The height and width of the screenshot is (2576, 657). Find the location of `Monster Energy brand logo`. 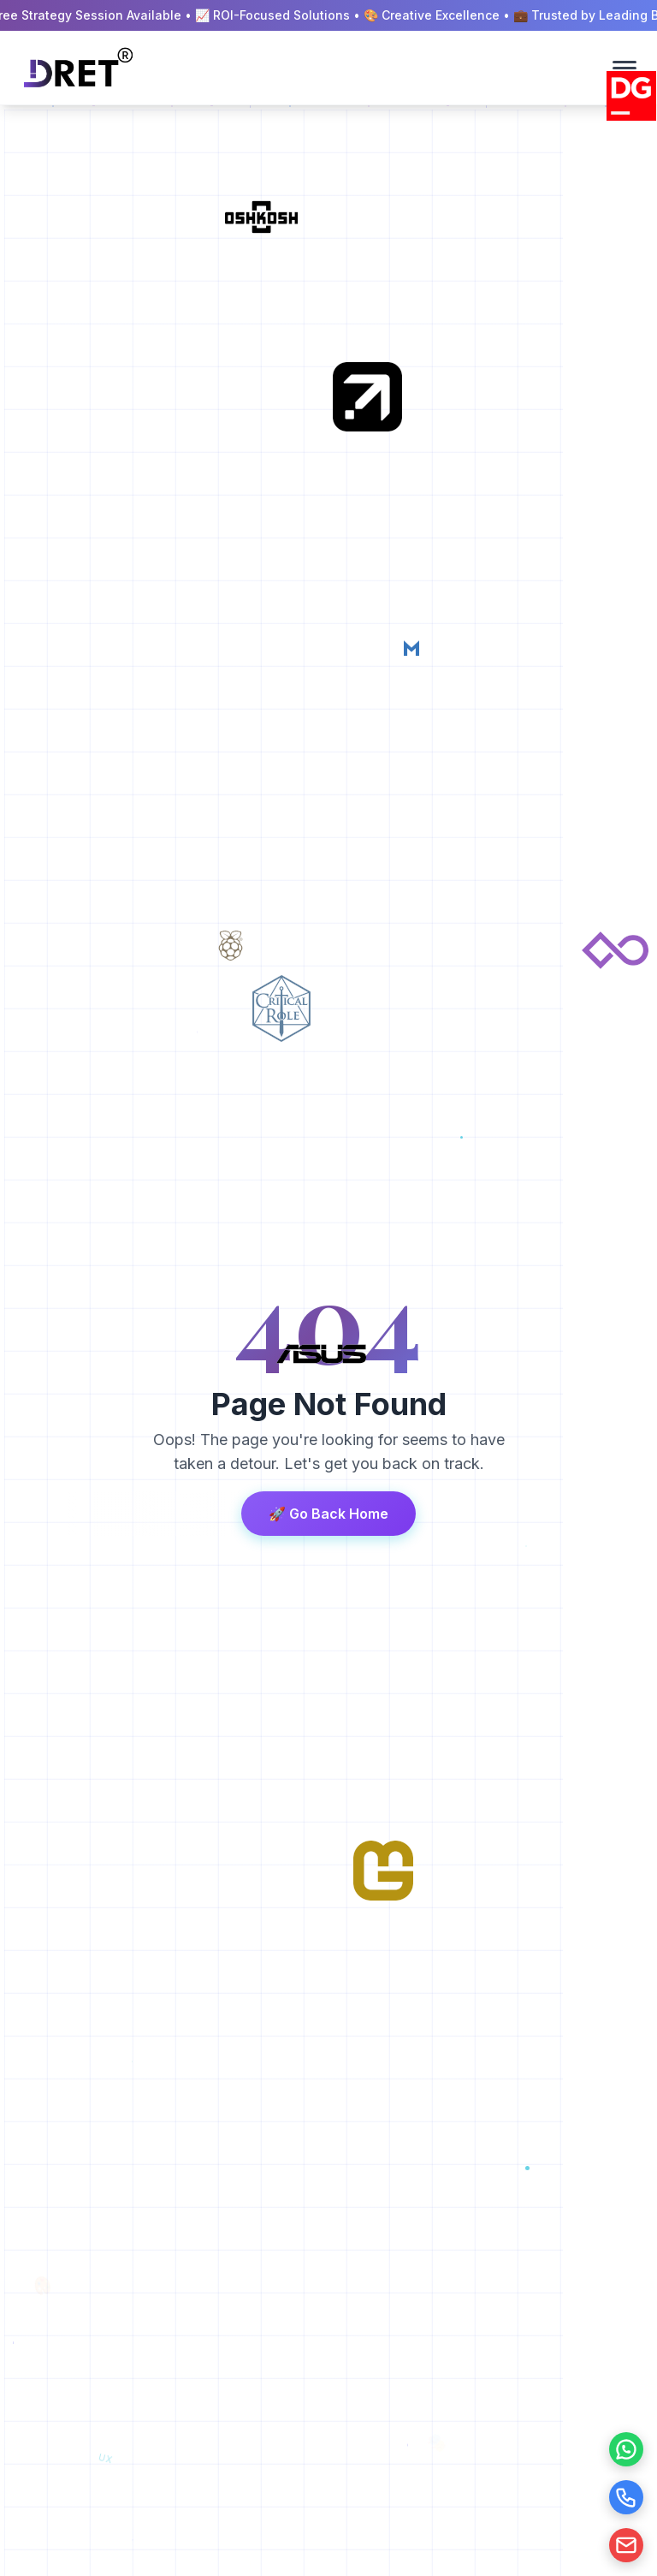

Monster Energy brand logo is located at coordinates (411, 648).